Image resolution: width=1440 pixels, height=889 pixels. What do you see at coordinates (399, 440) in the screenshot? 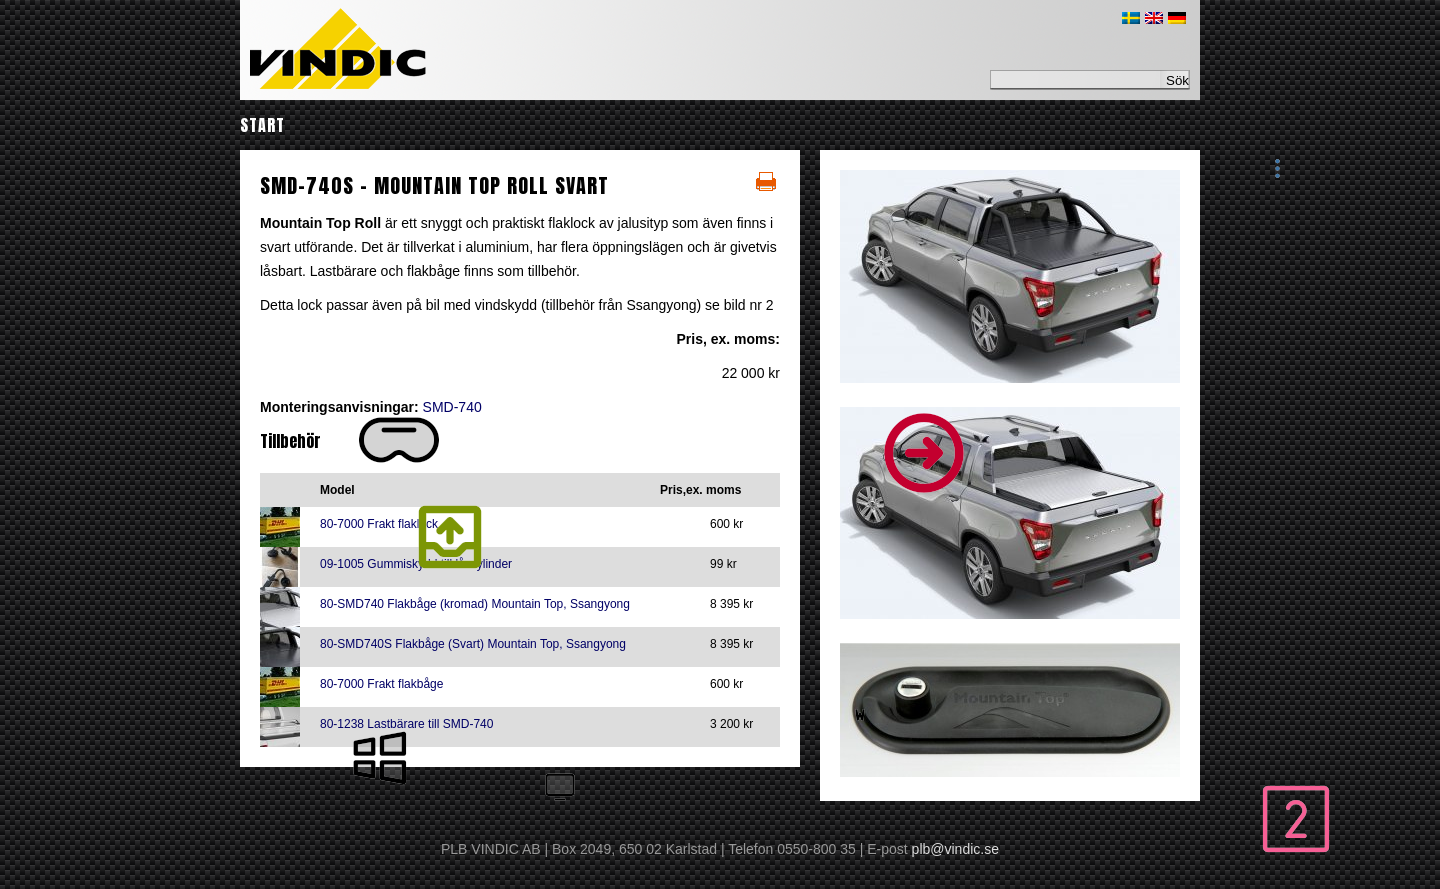
I see `access virtual reality or AR settings` at bounding box center [399, 440].